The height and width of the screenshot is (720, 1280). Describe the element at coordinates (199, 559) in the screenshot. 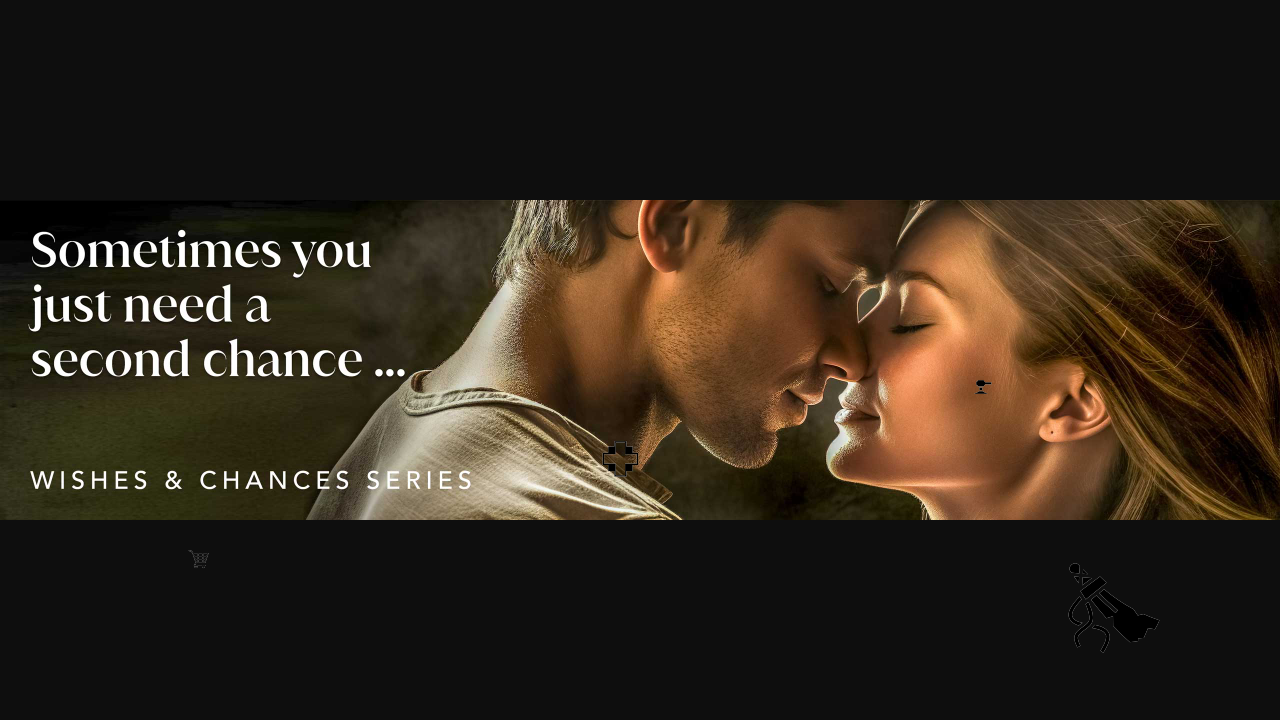

I see `view your shopping cart` at that location.